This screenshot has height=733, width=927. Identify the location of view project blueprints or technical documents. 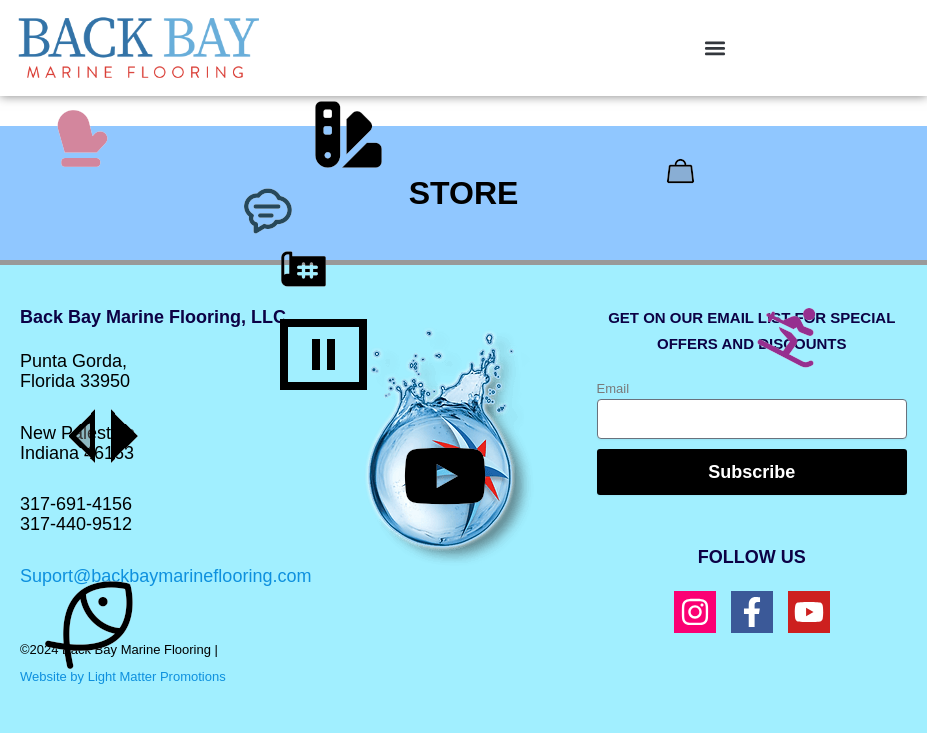
(303, 270).